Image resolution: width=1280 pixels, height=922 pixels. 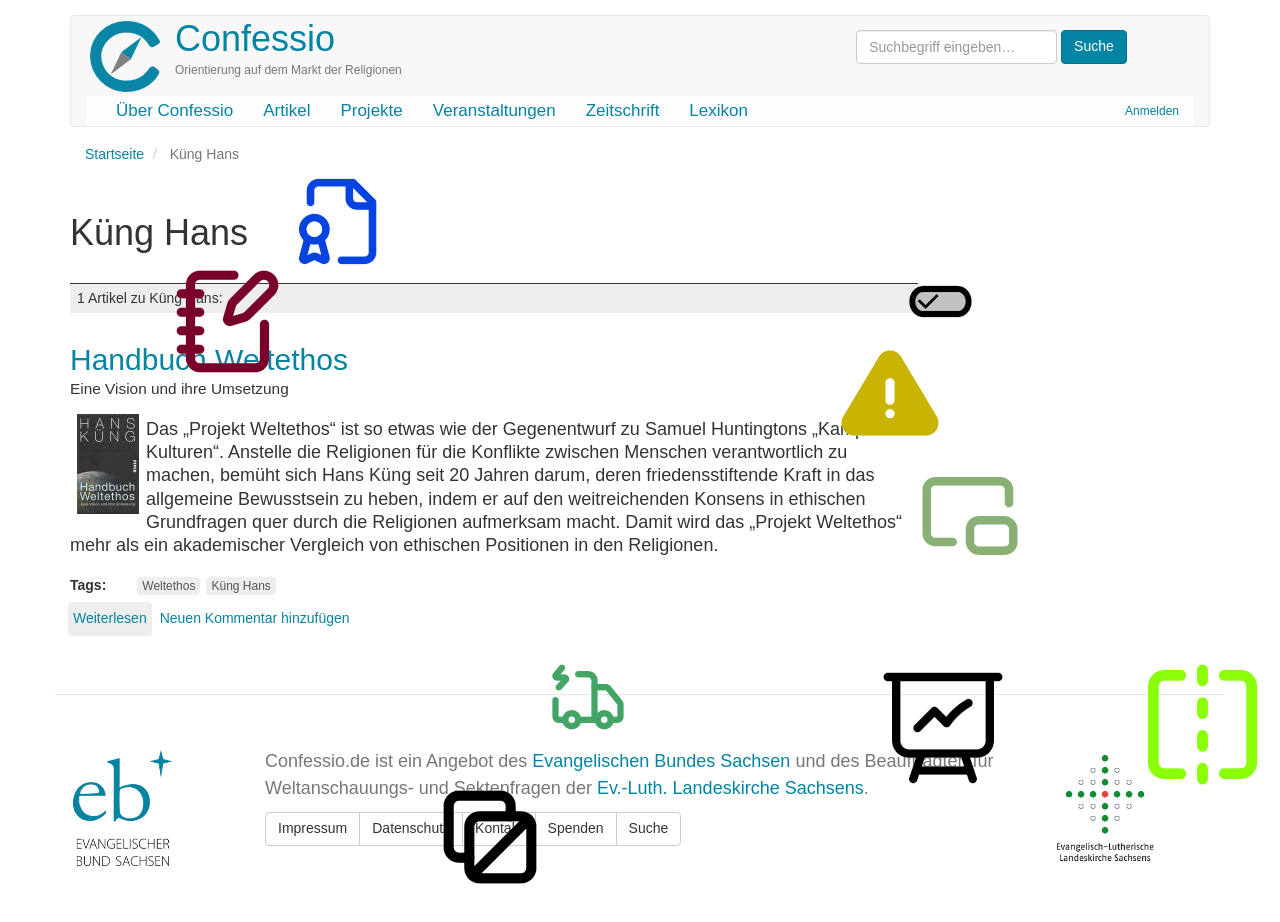 I want to click on duplicate or copy with overlay, so click(x=490, y=837).